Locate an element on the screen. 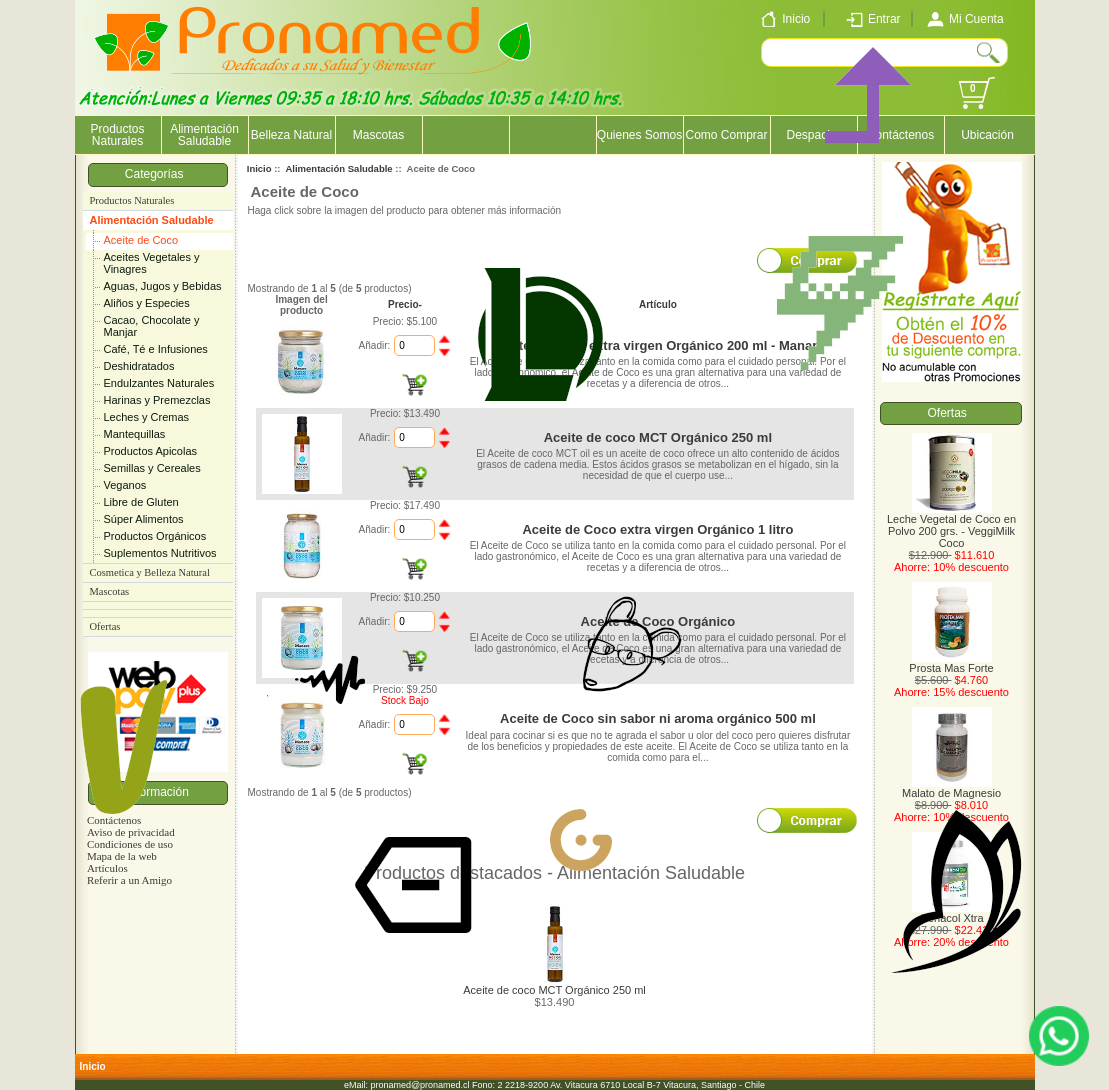  launch League of Legends is located at coordinates (540, 334).